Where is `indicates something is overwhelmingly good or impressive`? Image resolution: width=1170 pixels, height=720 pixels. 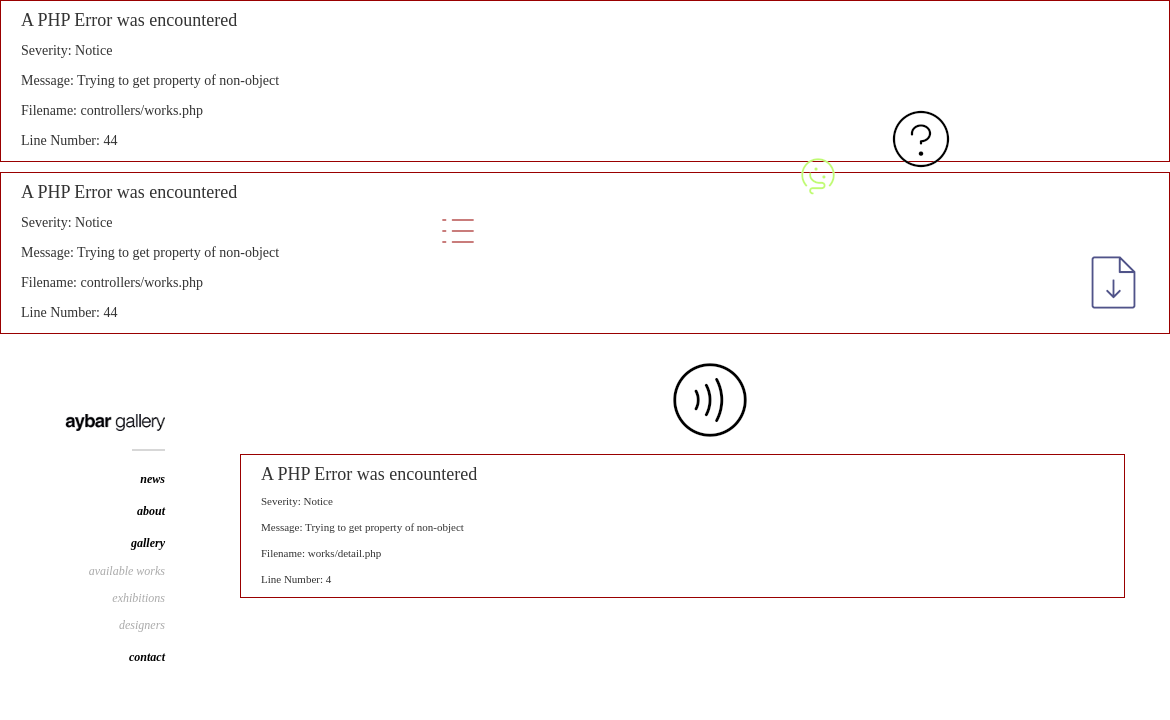 indicates something is overwhelmingly good or impressive is located at coordinates (818, 175).